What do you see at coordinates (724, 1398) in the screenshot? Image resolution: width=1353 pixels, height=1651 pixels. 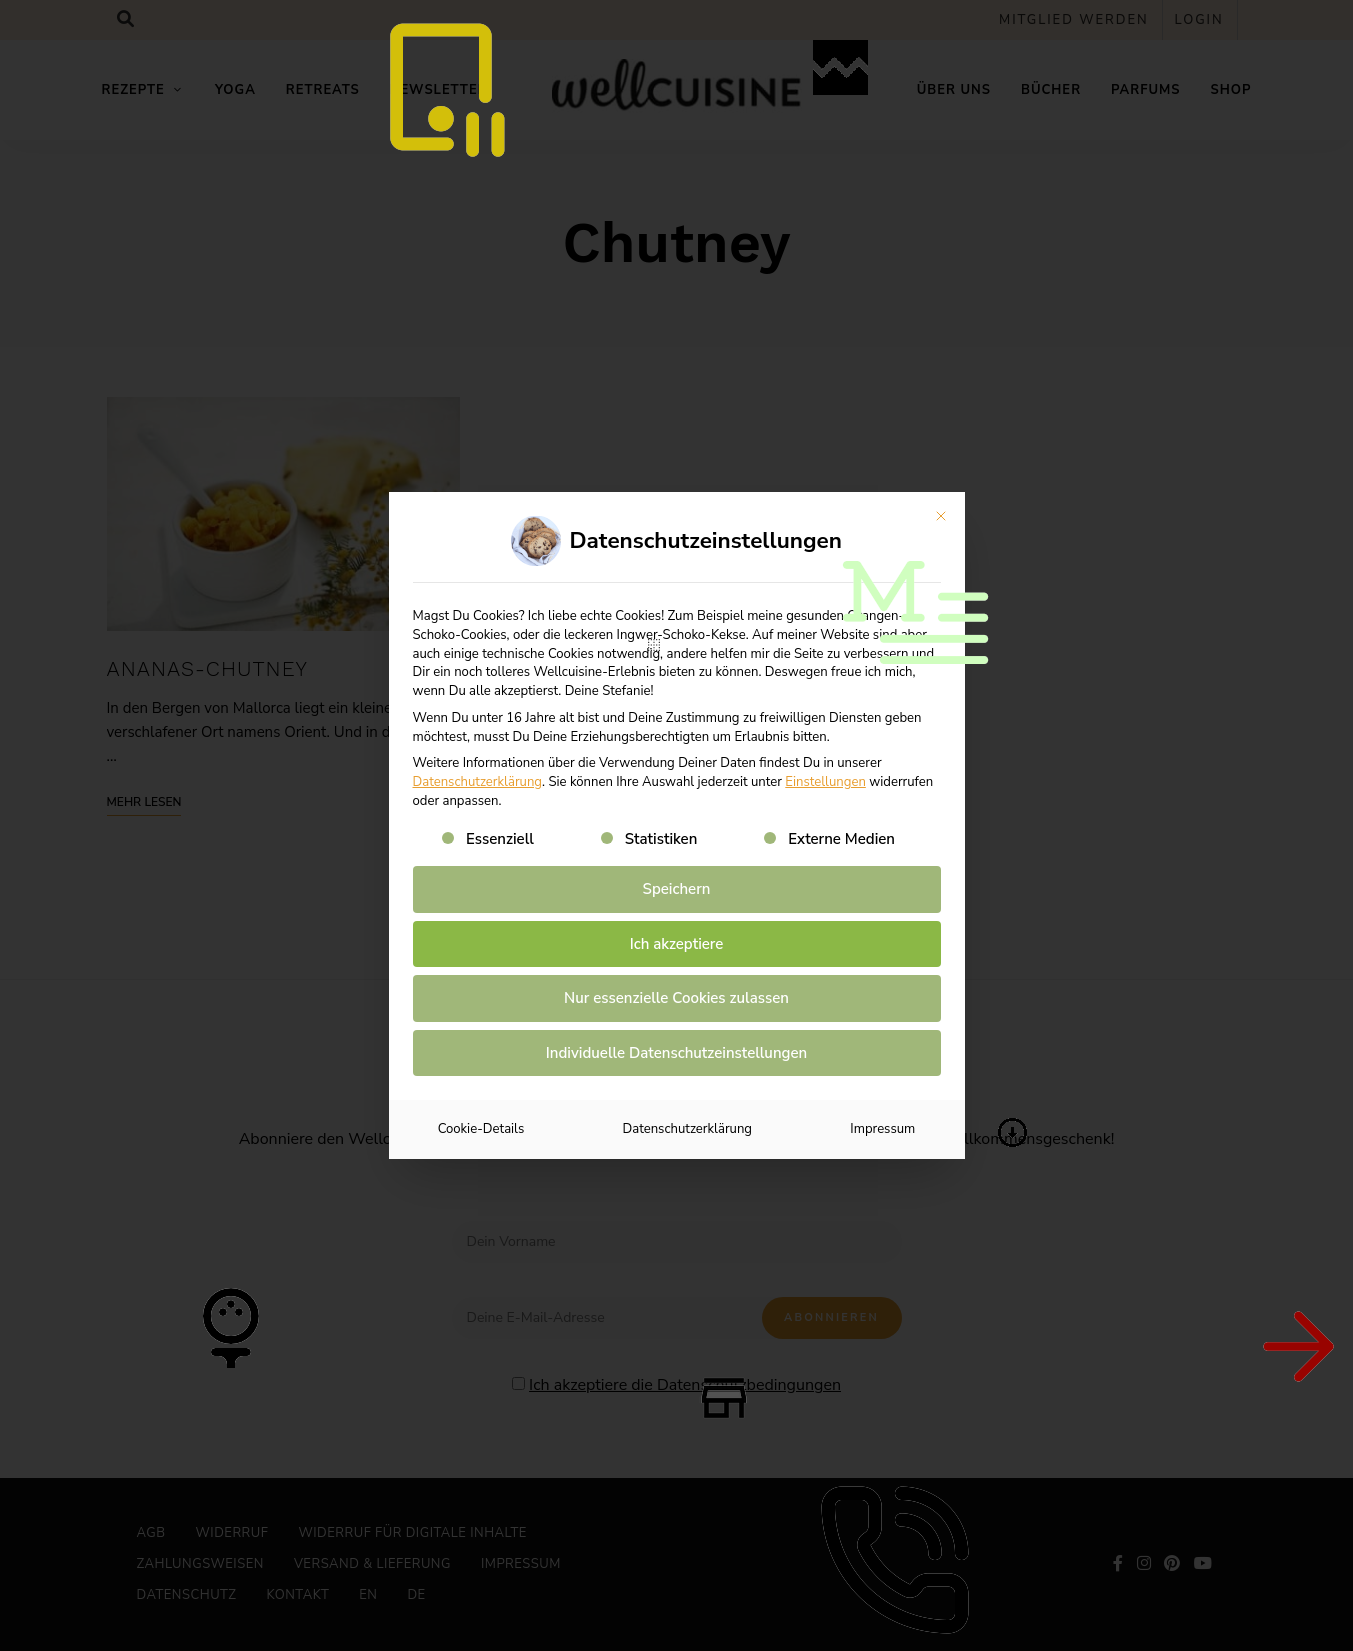 I see `find nearby stores or shops` at bounding box center [724, 1398].